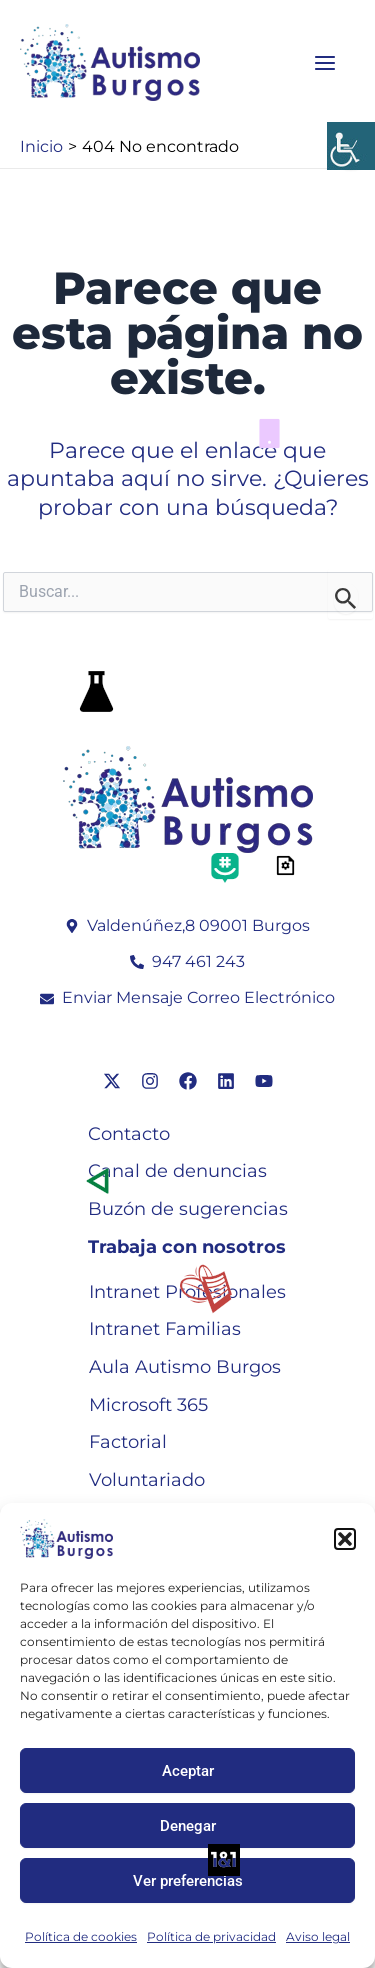 This screenshot has height=1968, width=375. I want to click on access file settings or preferences, so click(285, 865).